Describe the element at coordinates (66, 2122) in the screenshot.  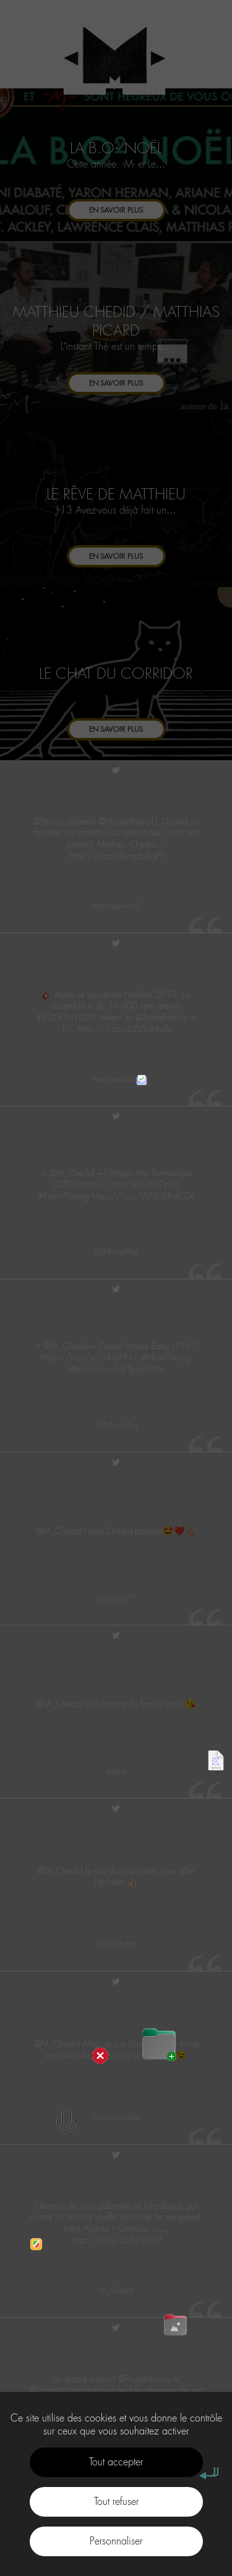
I see `access microphone settings` at that location.